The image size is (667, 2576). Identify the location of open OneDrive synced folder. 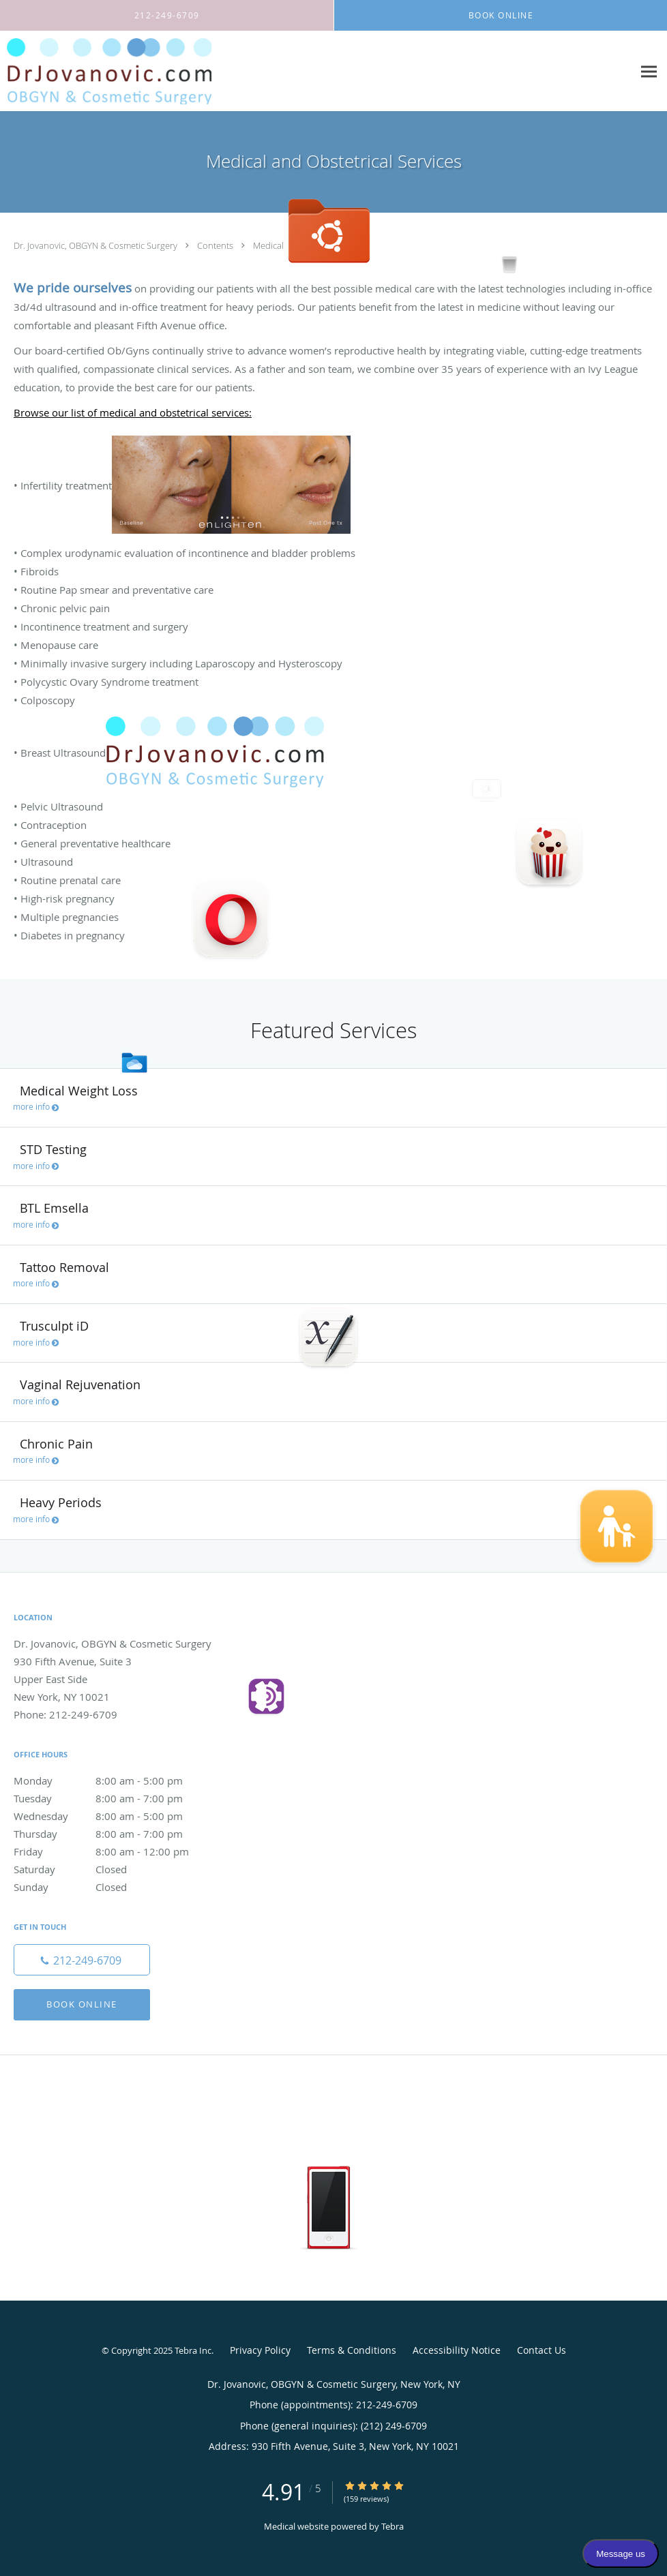
(134, 1063).